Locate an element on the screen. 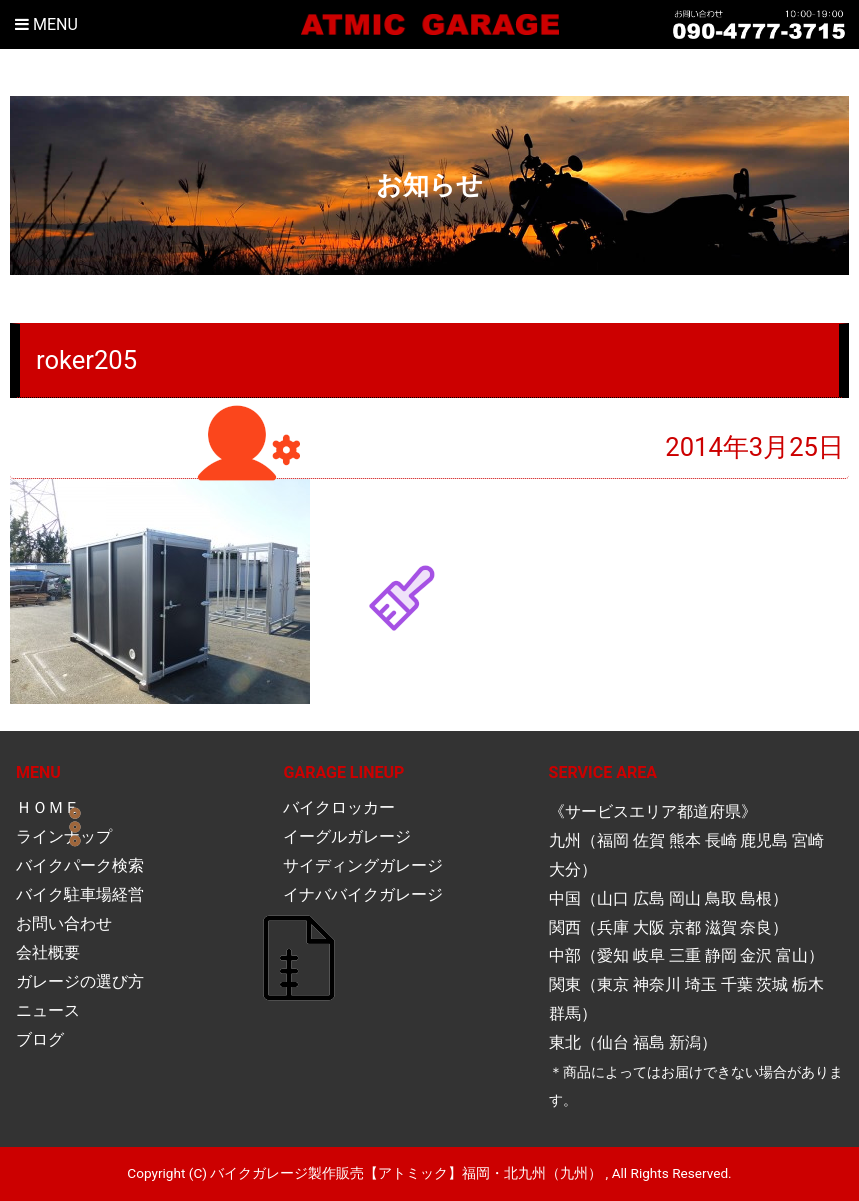 Image resolution: width=859 pixels, height=1201 pixels. access user settings or preferences is located at coordinates (245, 446).